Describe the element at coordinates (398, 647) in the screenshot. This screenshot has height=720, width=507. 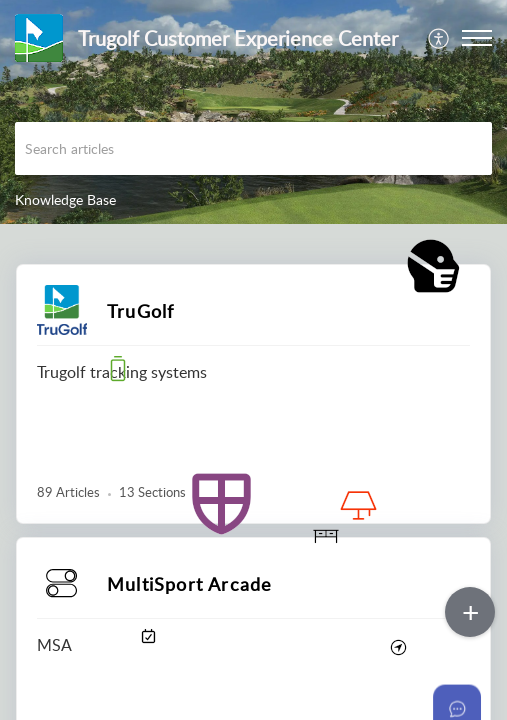
I see `tap to navigate to this location` at that location.